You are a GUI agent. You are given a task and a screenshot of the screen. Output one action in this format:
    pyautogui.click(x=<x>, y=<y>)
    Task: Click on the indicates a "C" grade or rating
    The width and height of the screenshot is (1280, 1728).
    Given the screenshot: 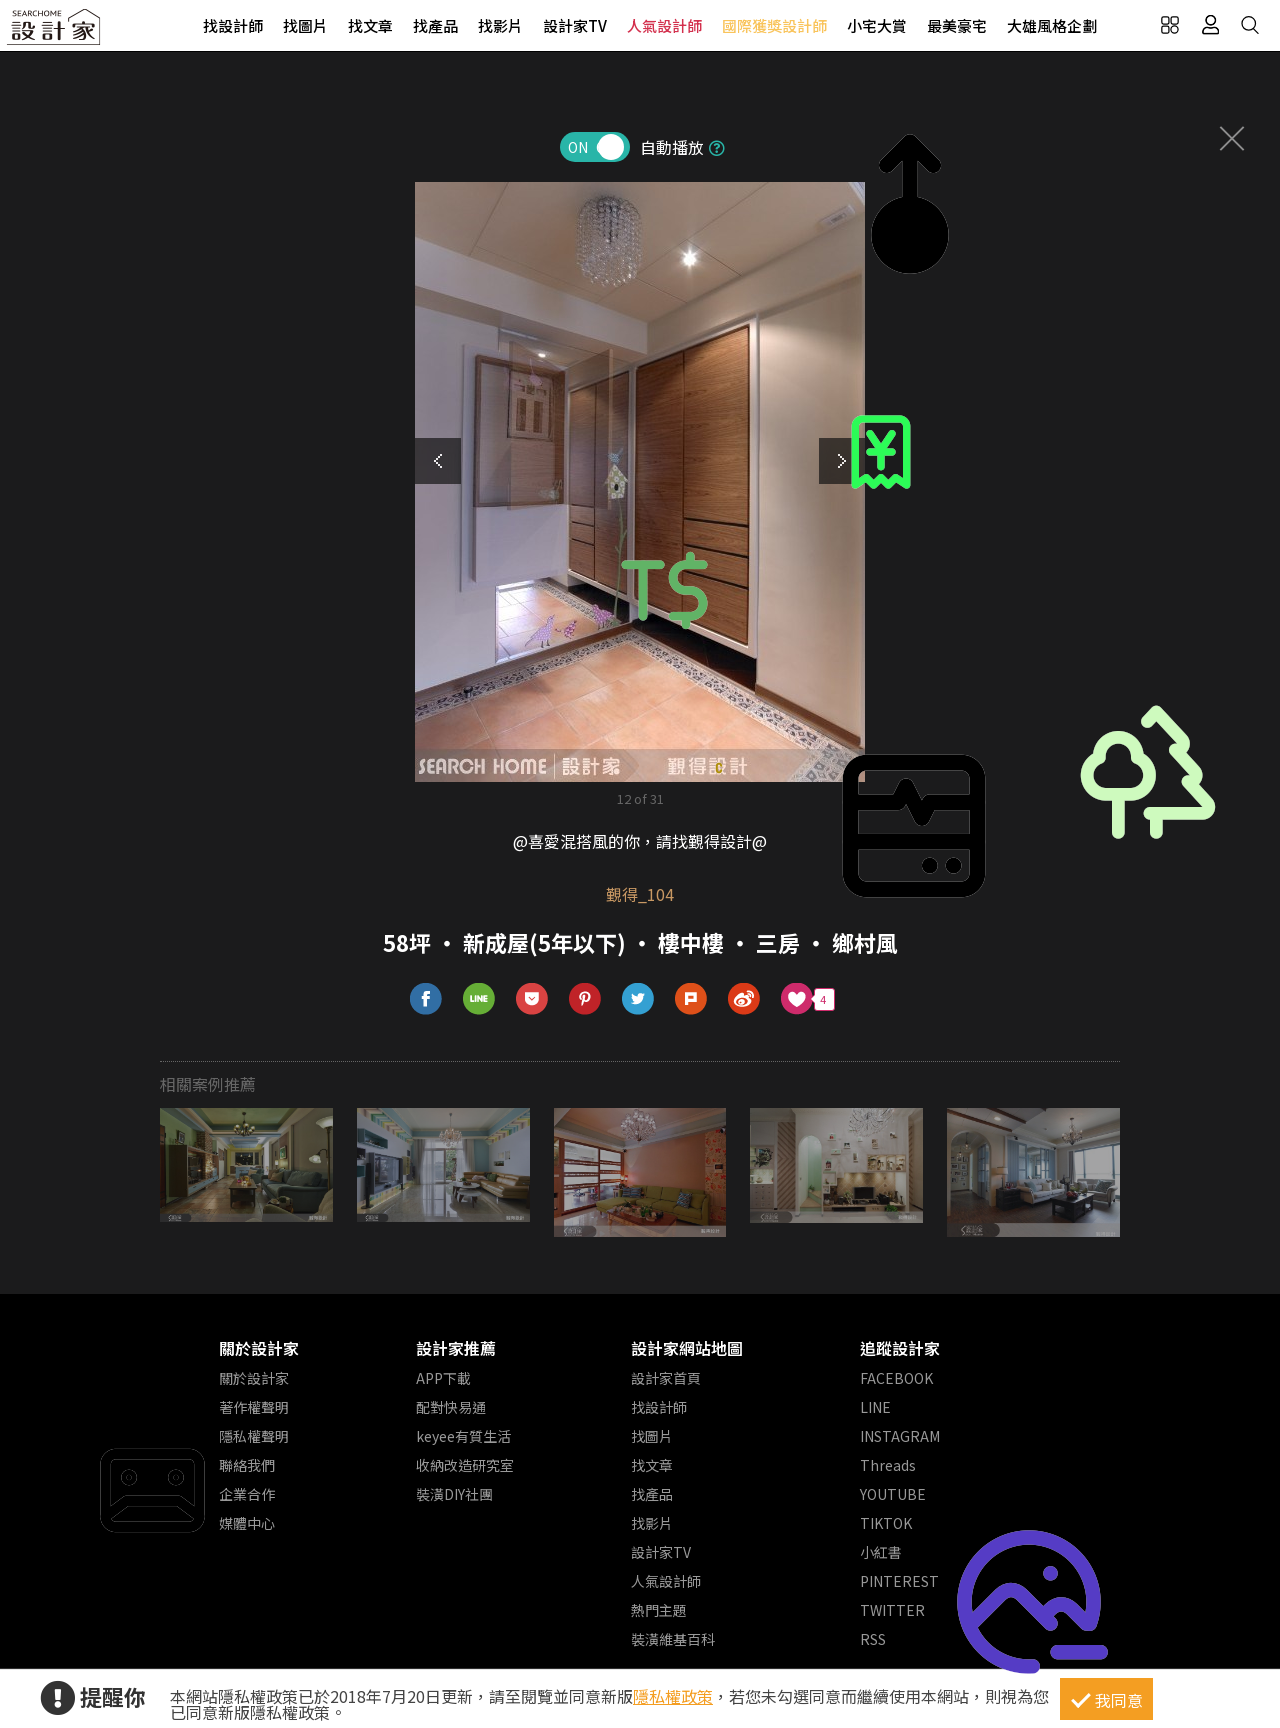 What is the action you would take?
    pyautogui.click(x=719, y=768)
    